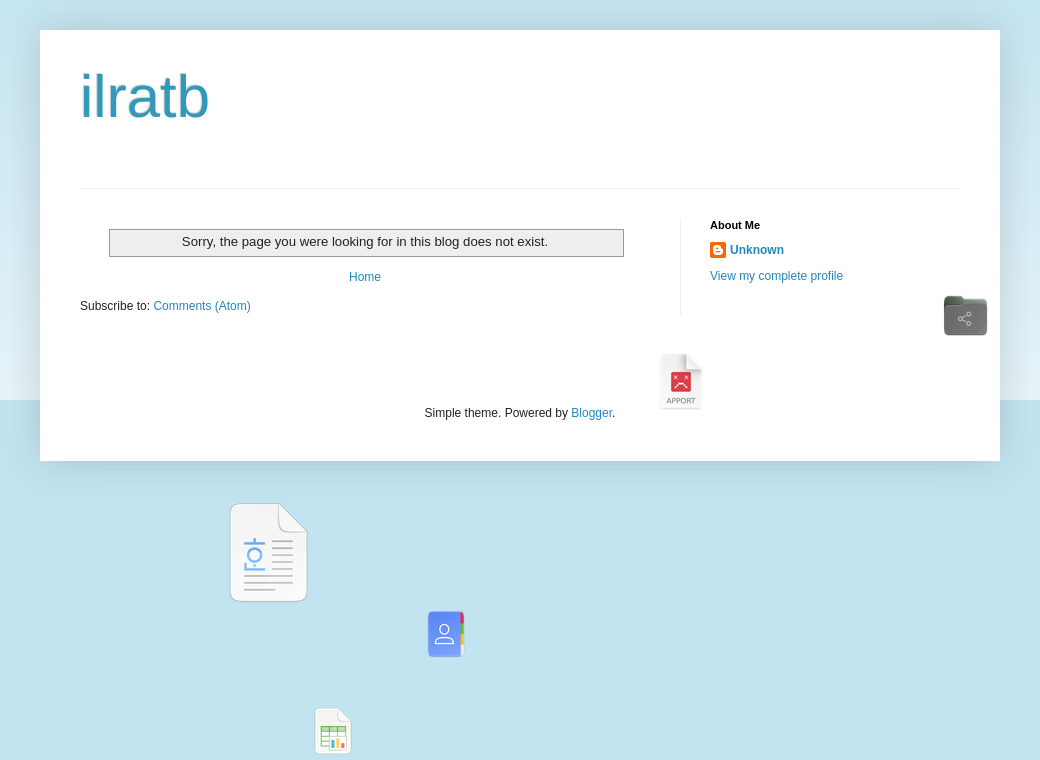  What do you see at coordinates (333, 731) in the screenshot?
I see `open a spreadsheet file` at bounding box center [333, 731].